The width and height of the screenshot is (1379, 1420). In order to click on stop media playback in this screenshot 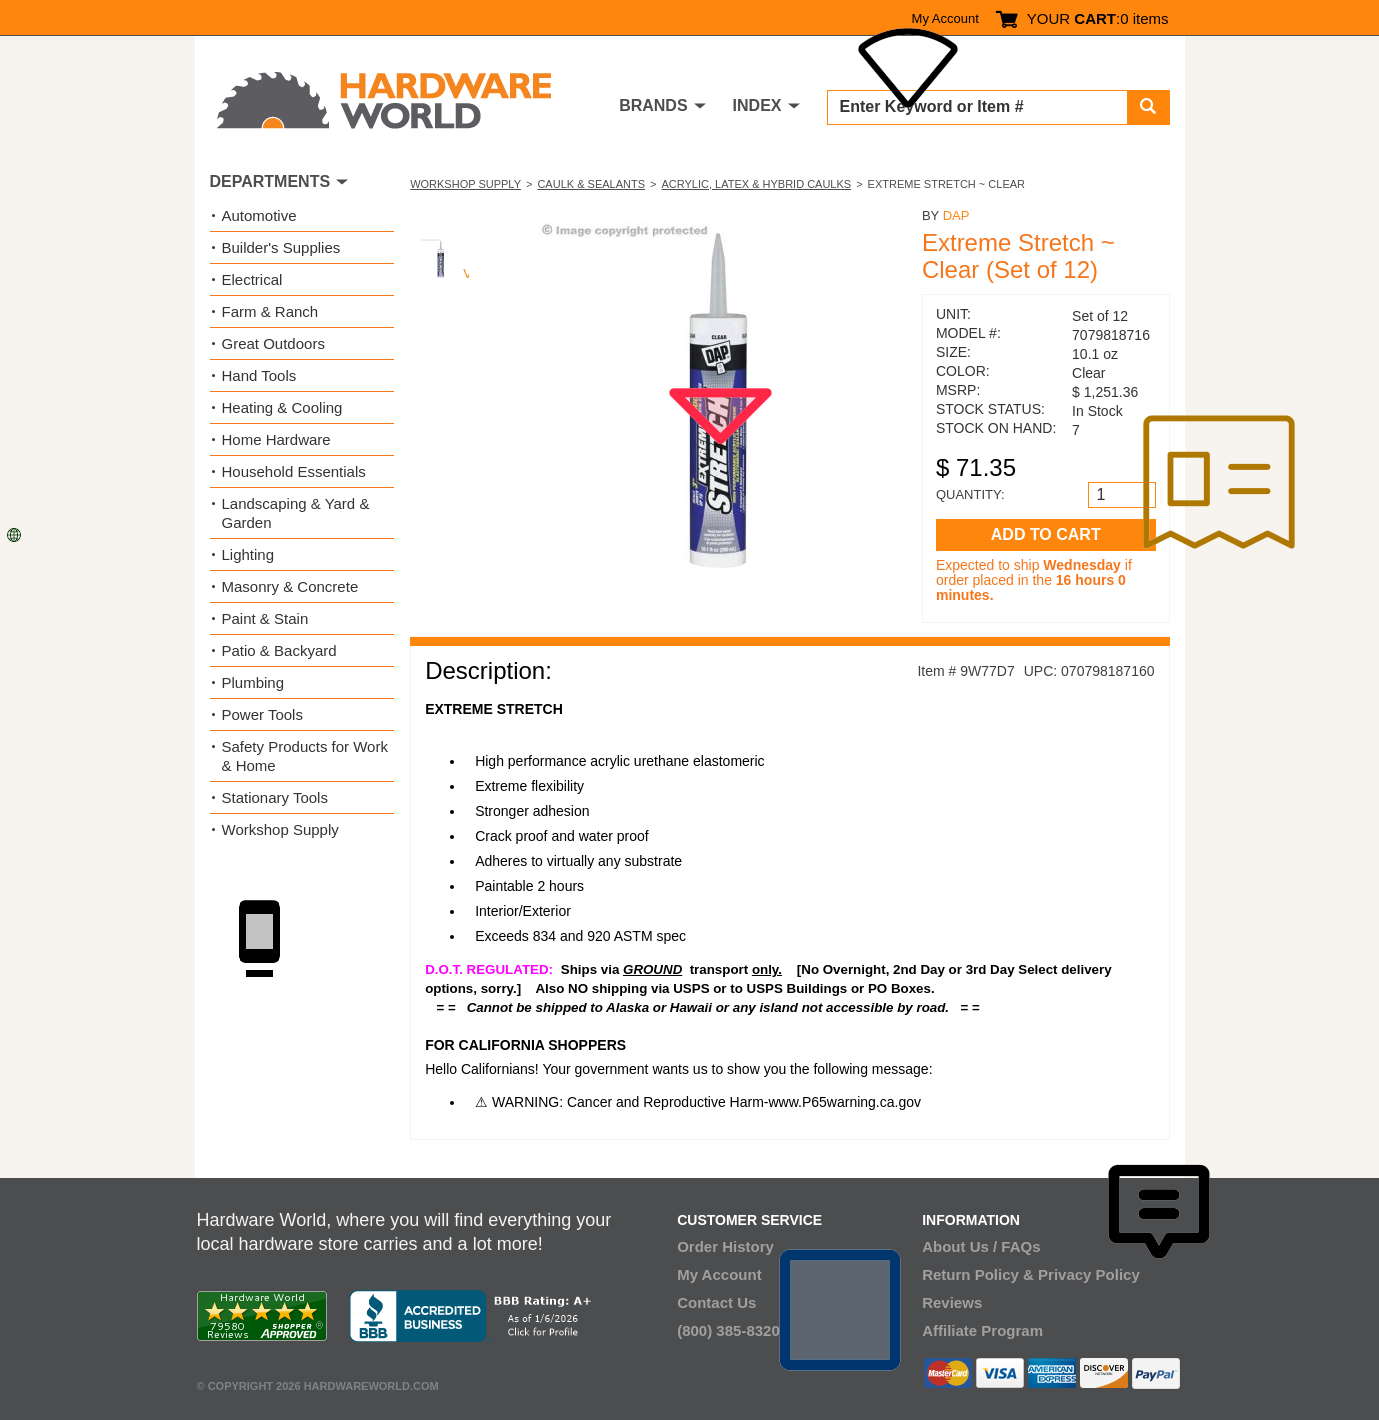, I will do `click(840, 1310)`.